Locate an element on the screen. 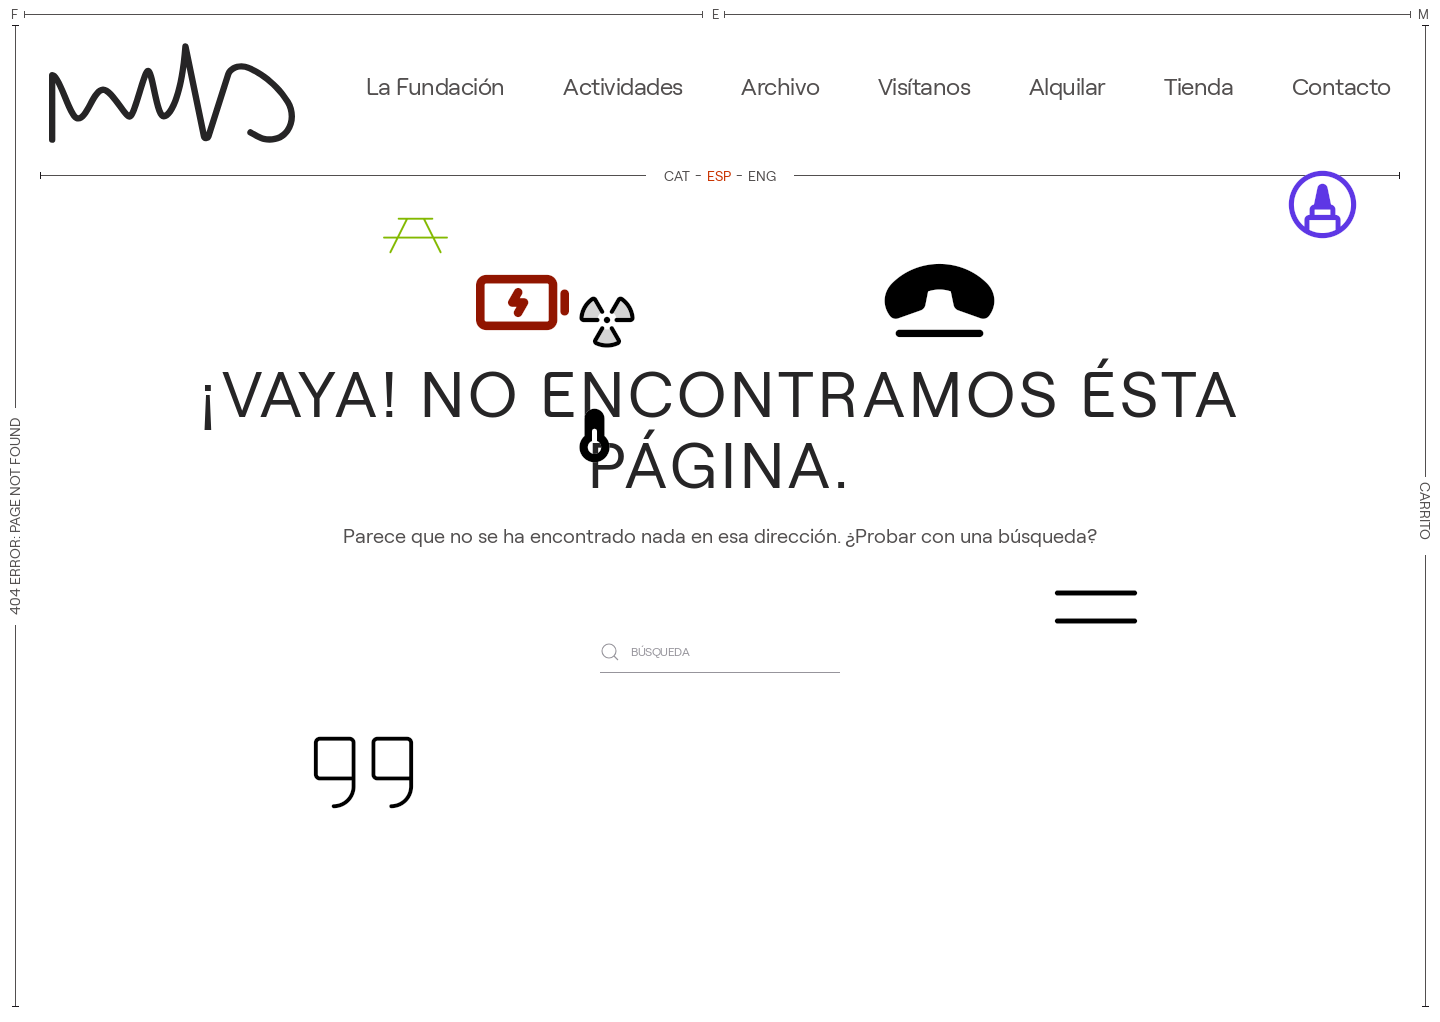 The width and height of the screenshot is (1440, 1022). view nearby picnic areas is located at coordinates (415, 235).